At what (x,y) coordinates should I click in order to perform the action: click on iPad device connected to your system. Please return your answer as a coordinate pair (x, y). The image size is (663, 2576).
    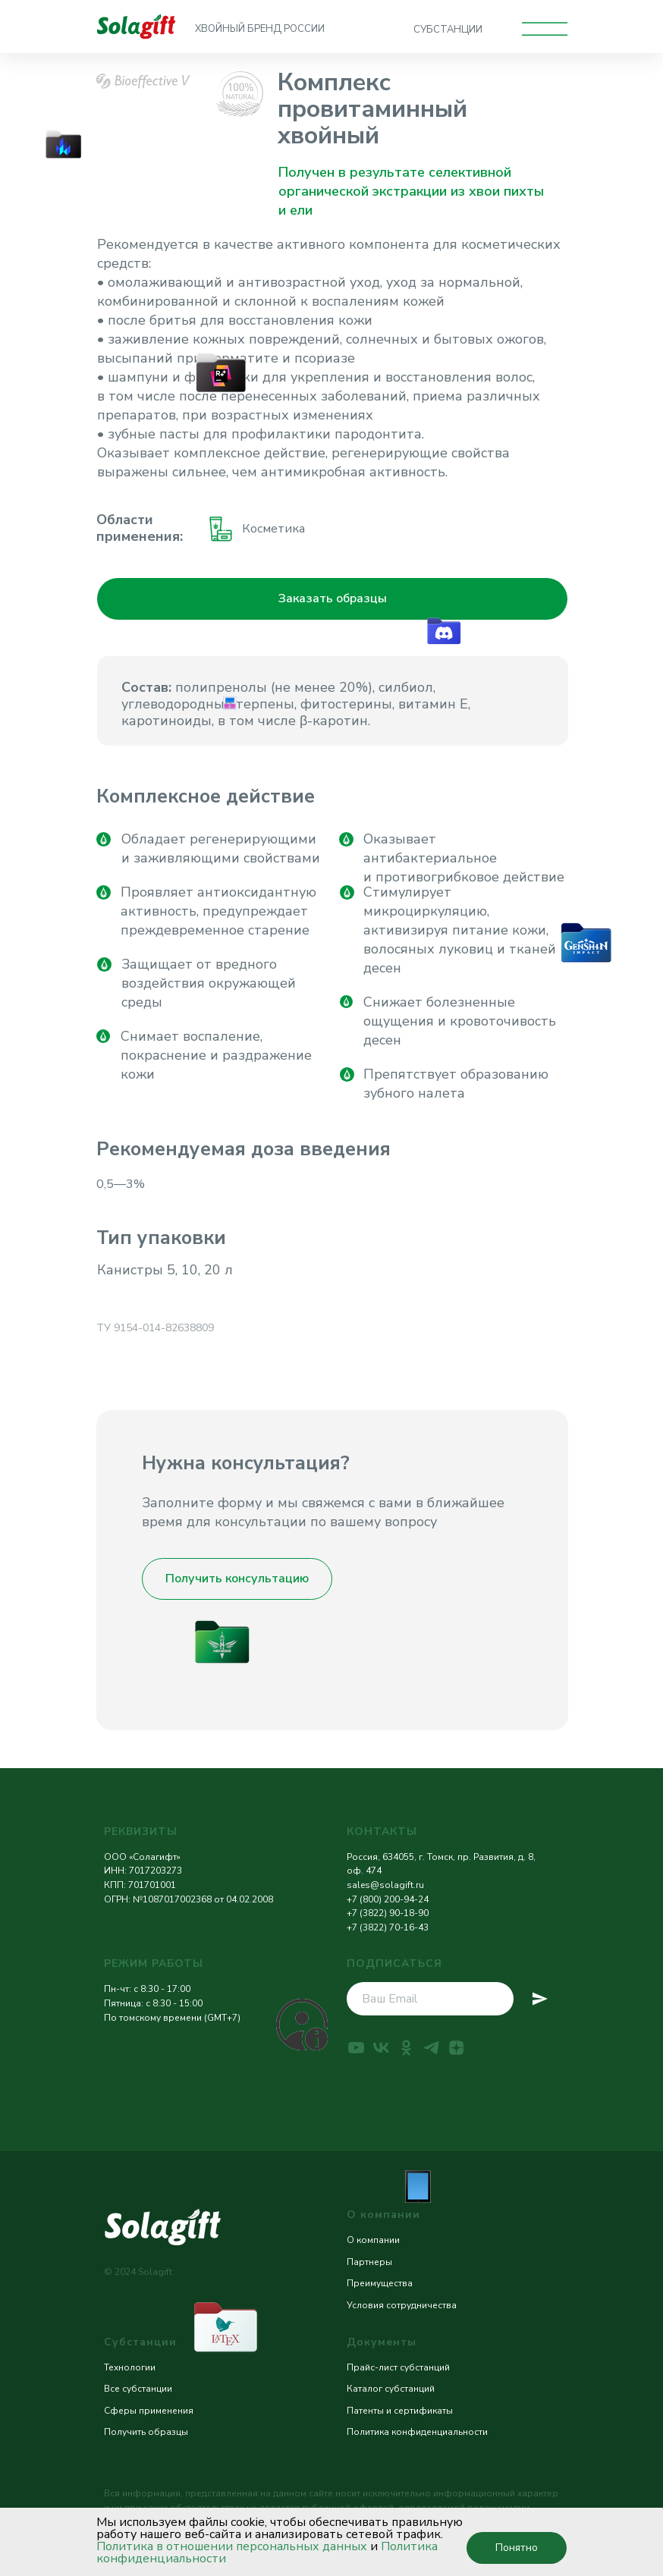
    Looking at the image, I should click on (418, 2186).